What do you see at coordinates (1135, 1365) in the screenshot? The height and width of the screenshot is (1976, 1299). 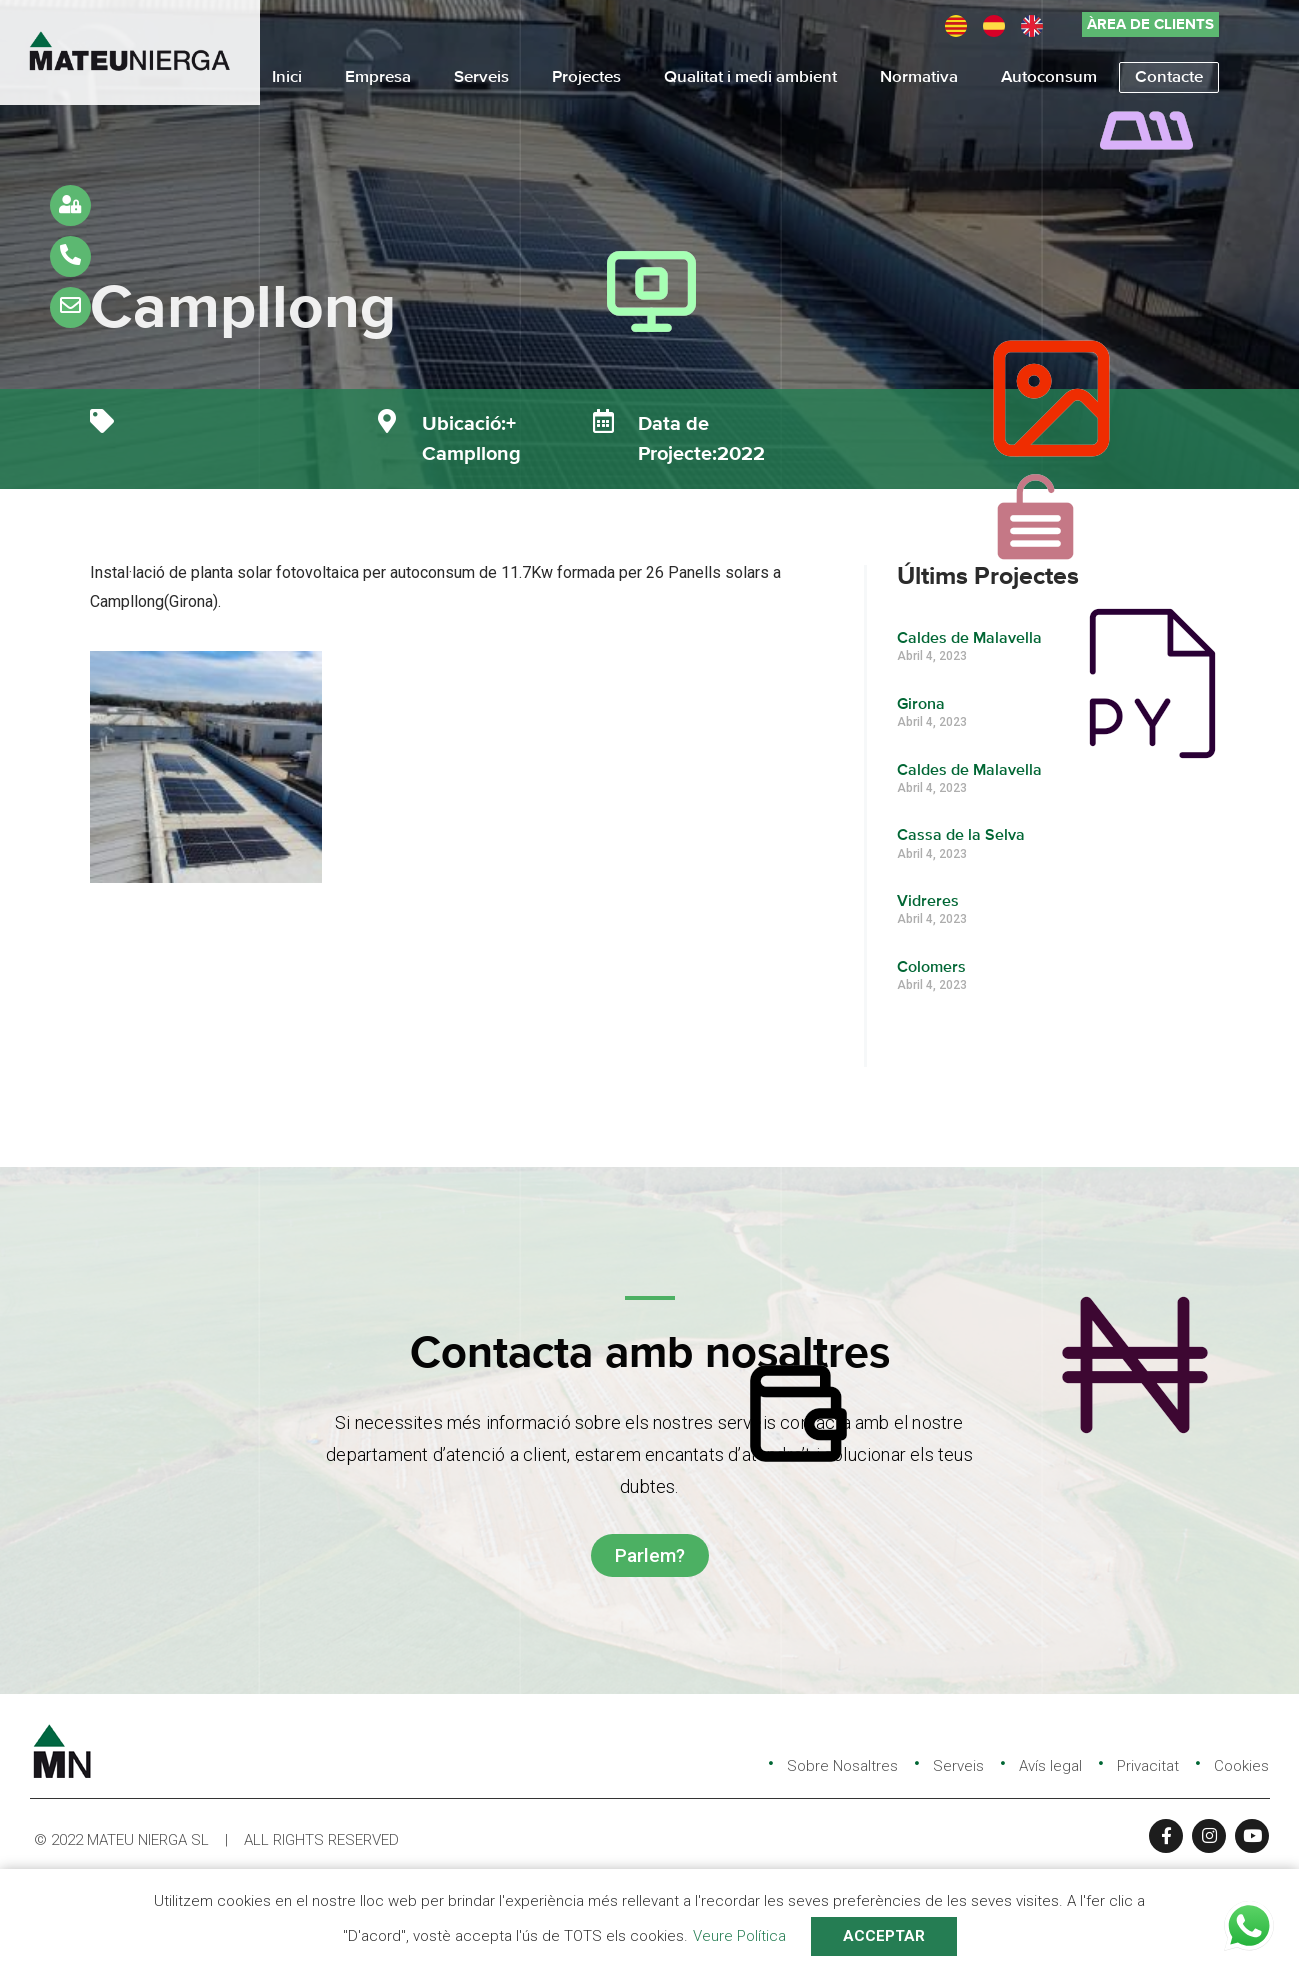 I see `nigerian naira currency symbol` at bounding box center [1135, 1365].